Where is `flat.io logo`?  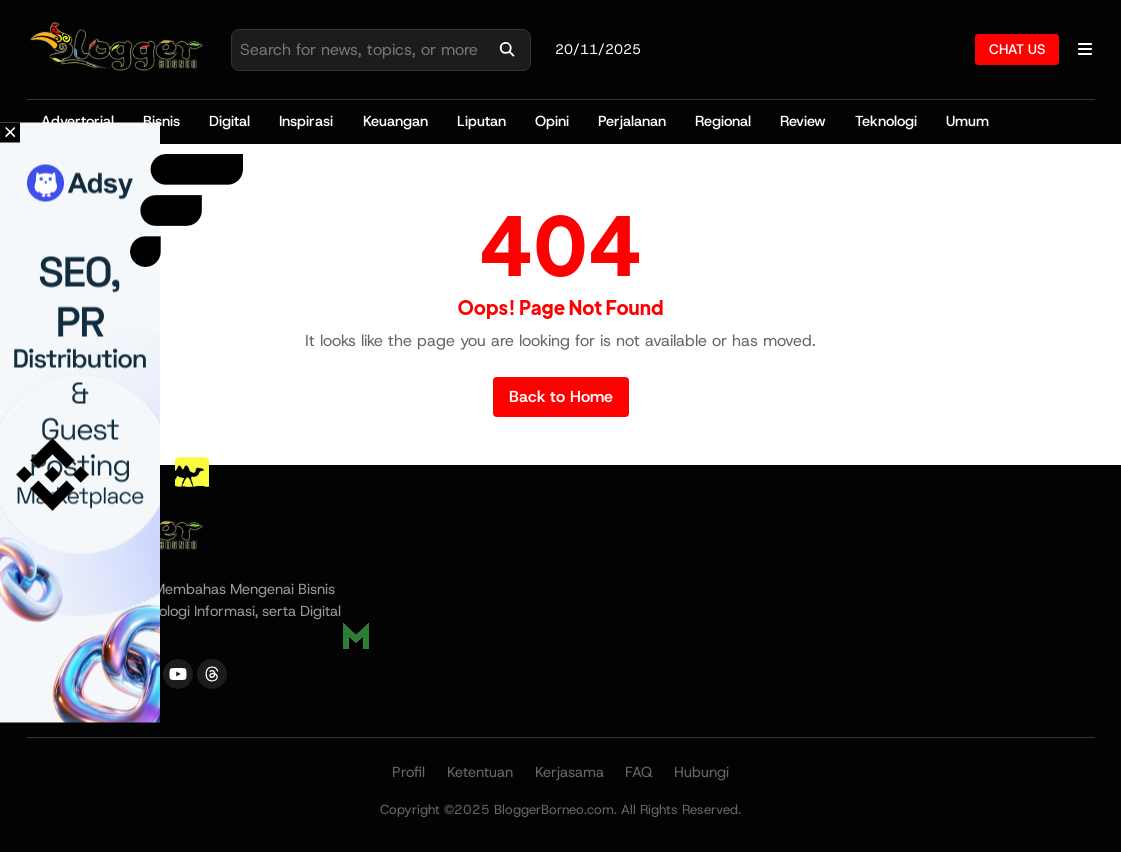
flat.io logo is located at coordinates (186, 210).